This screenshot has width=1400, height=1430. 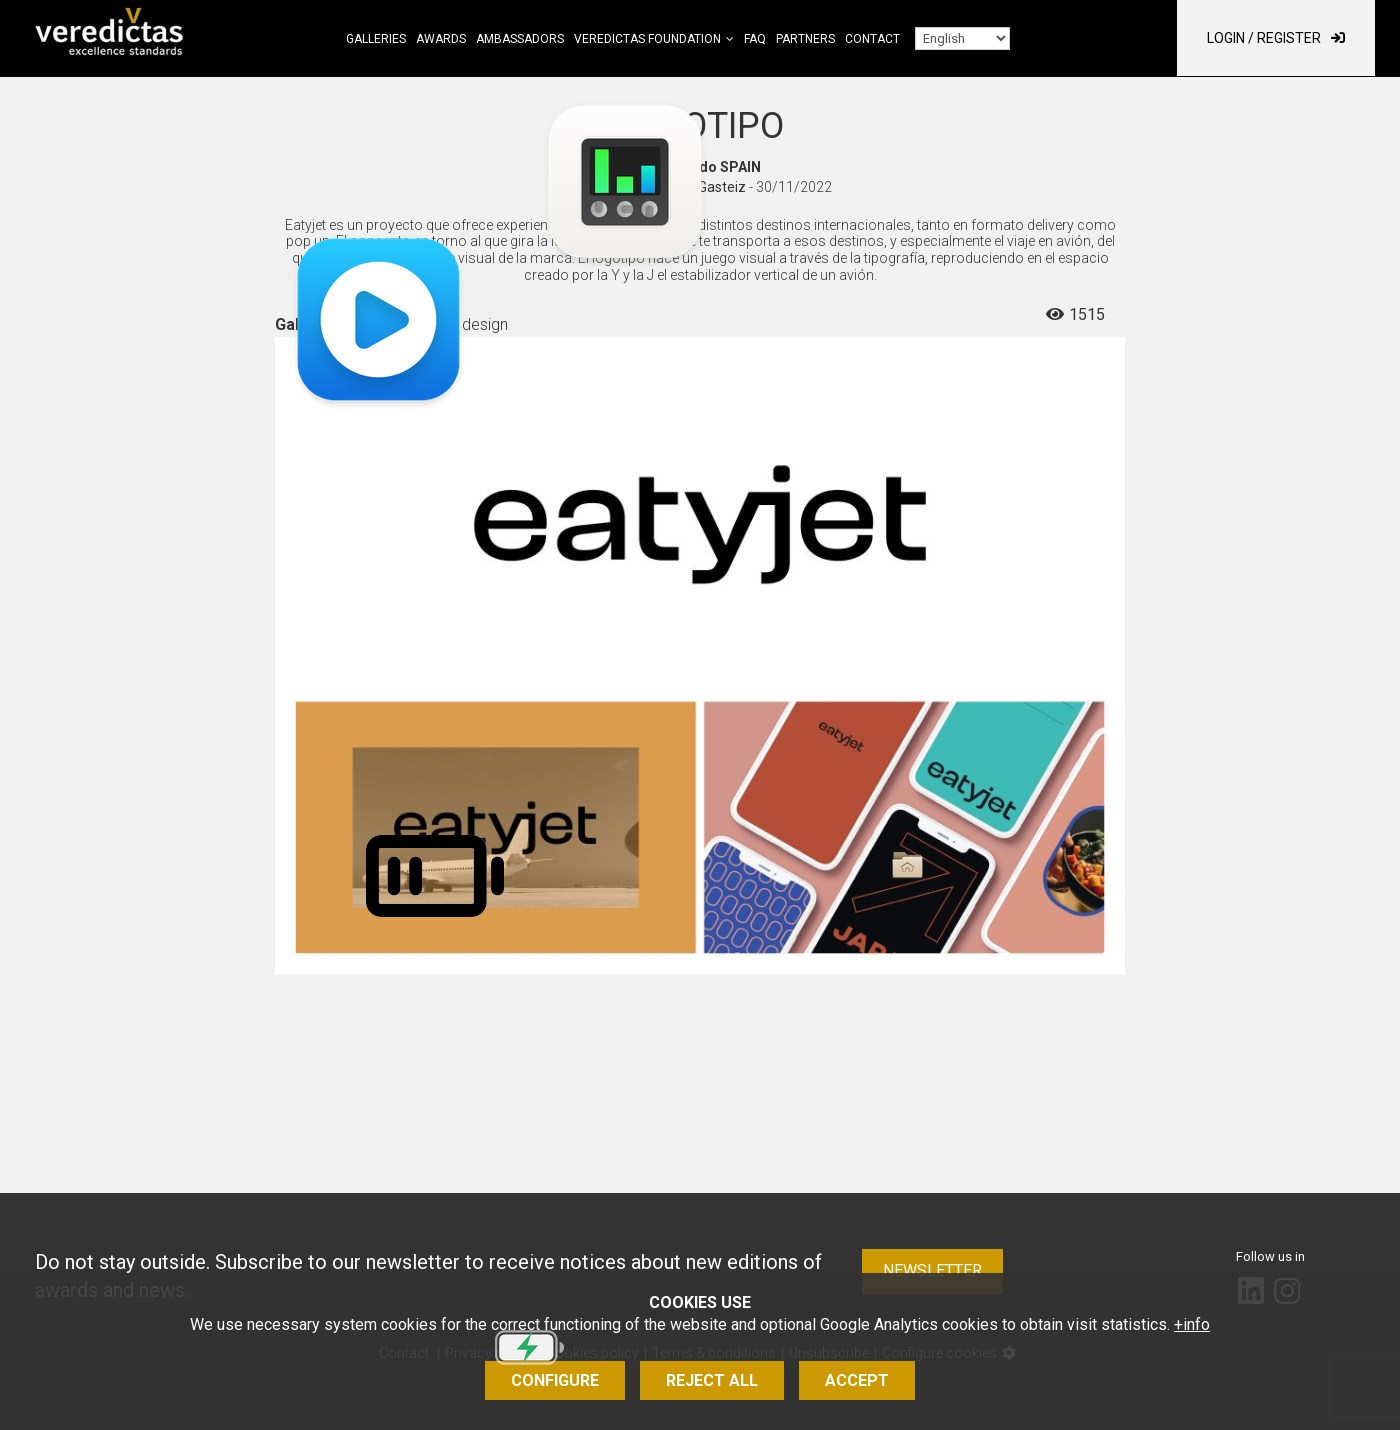 What do you see at coordinates (907, 866) in the screenshot?
I see `access your home folder` at bounding box center [907, 866].